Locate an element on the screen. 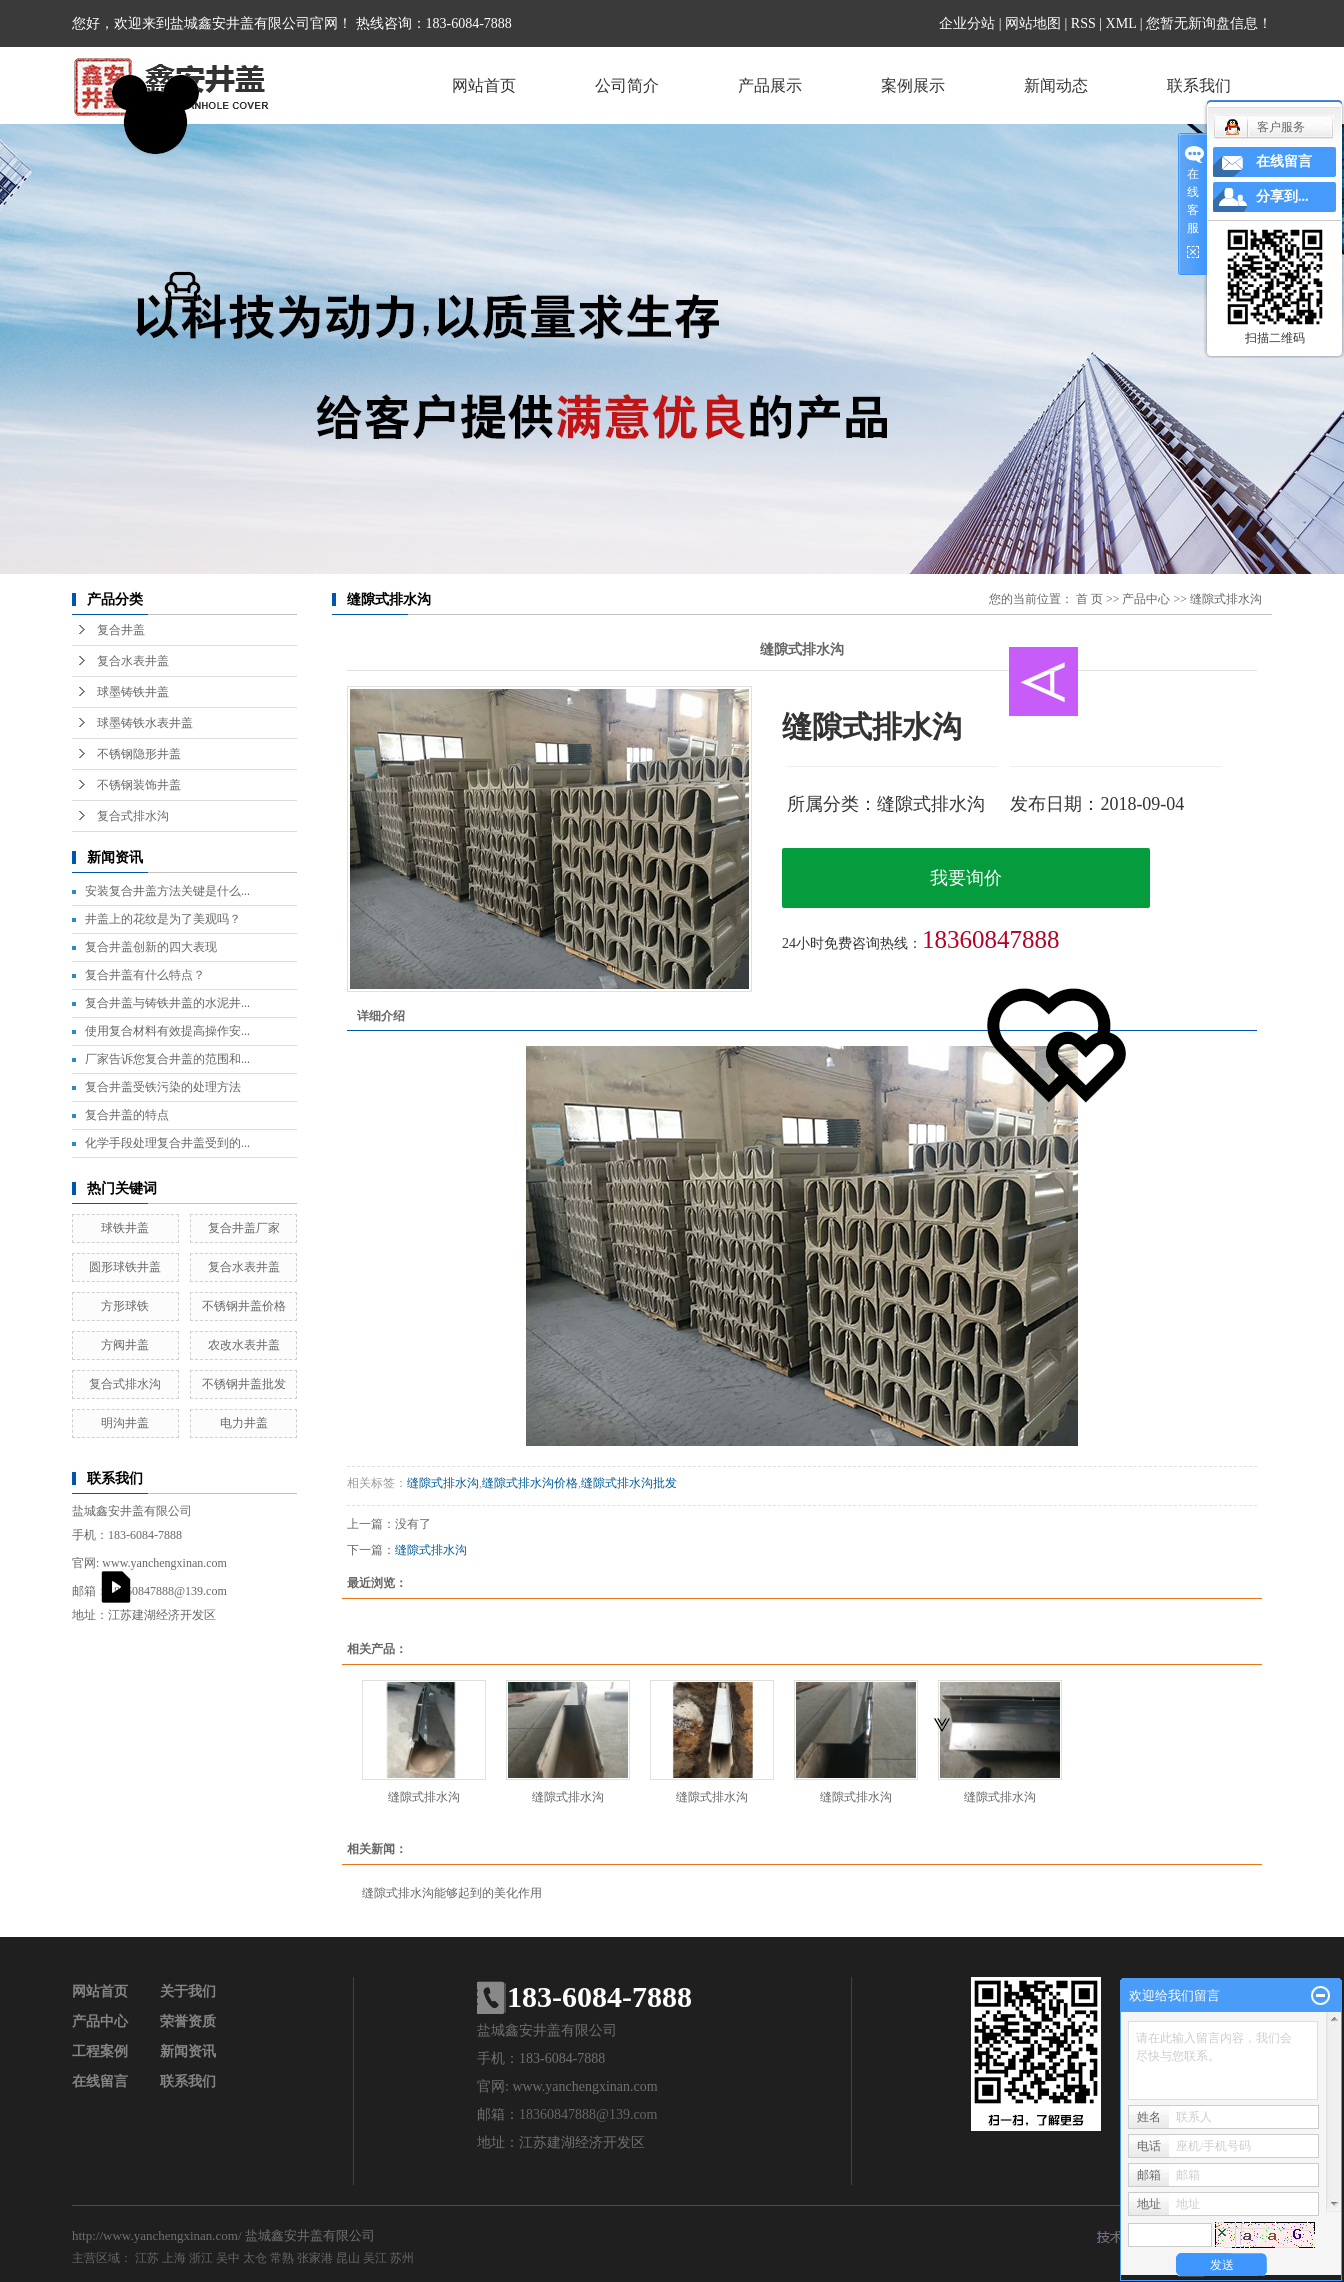 The width and height of the screenshot is (1344, 2282). vue.js framework logo is located at coordinates (942, 1725).